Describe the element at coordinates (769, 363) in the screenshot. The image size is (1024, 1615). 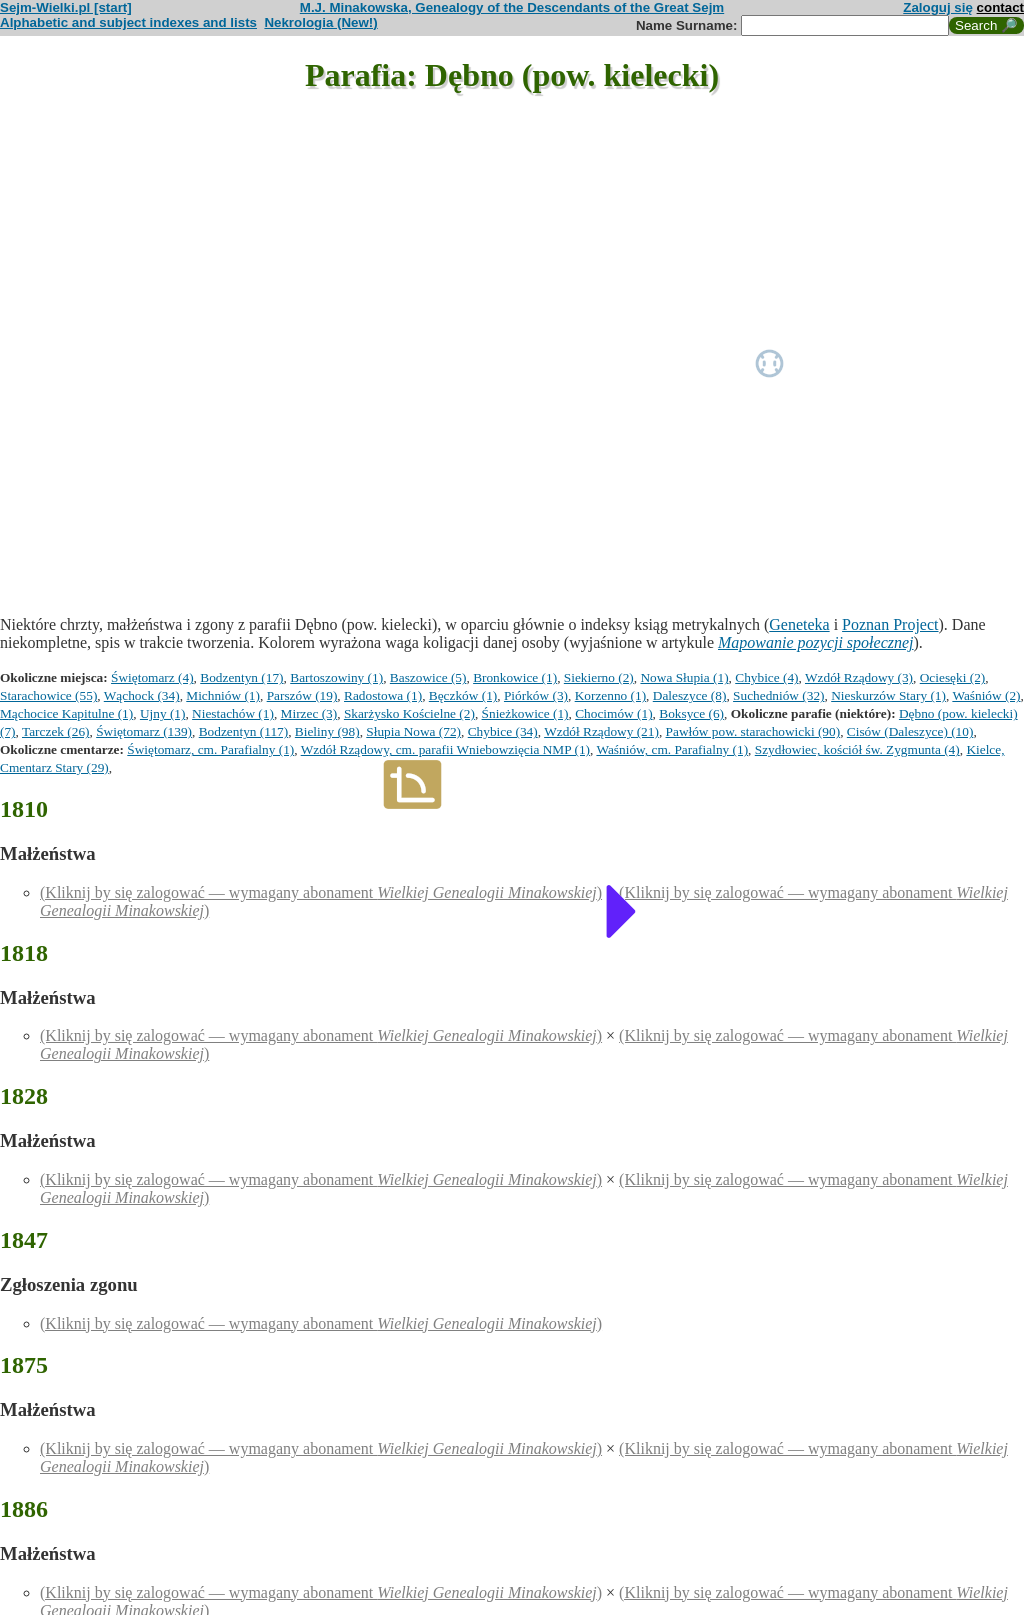
I see `view baseball scores or stats` at that location.